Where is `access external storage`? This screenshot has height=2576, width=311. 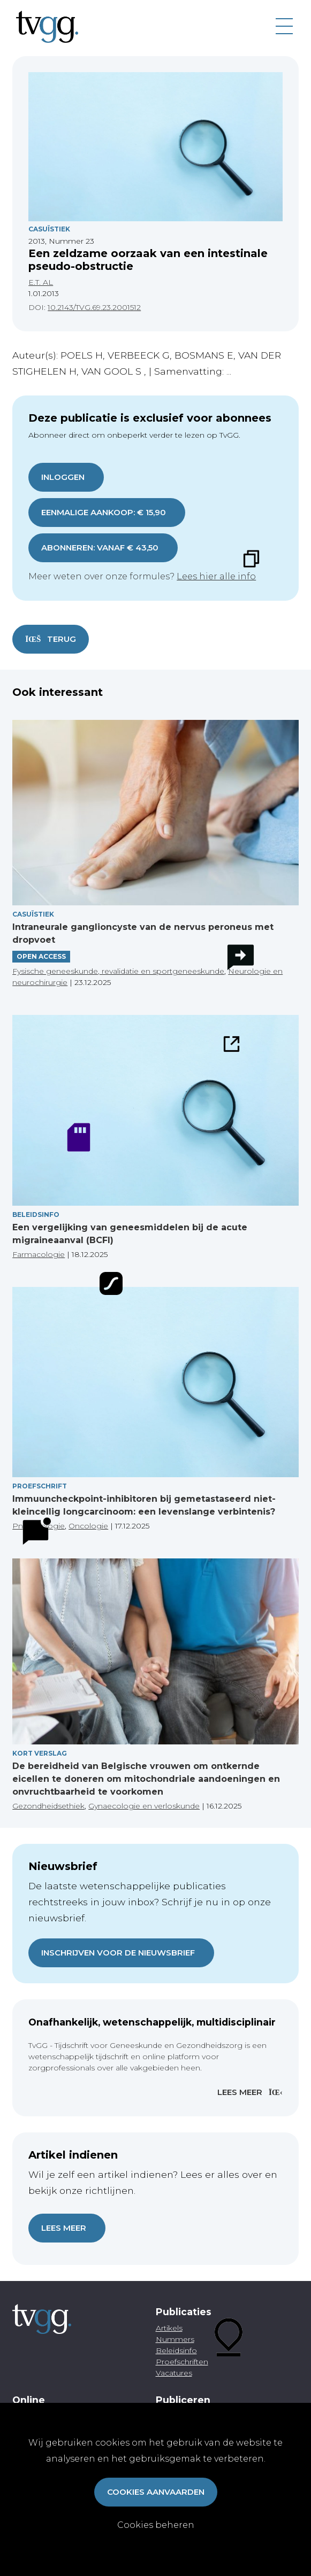
access external storage is located at coordinates (79, 1137).